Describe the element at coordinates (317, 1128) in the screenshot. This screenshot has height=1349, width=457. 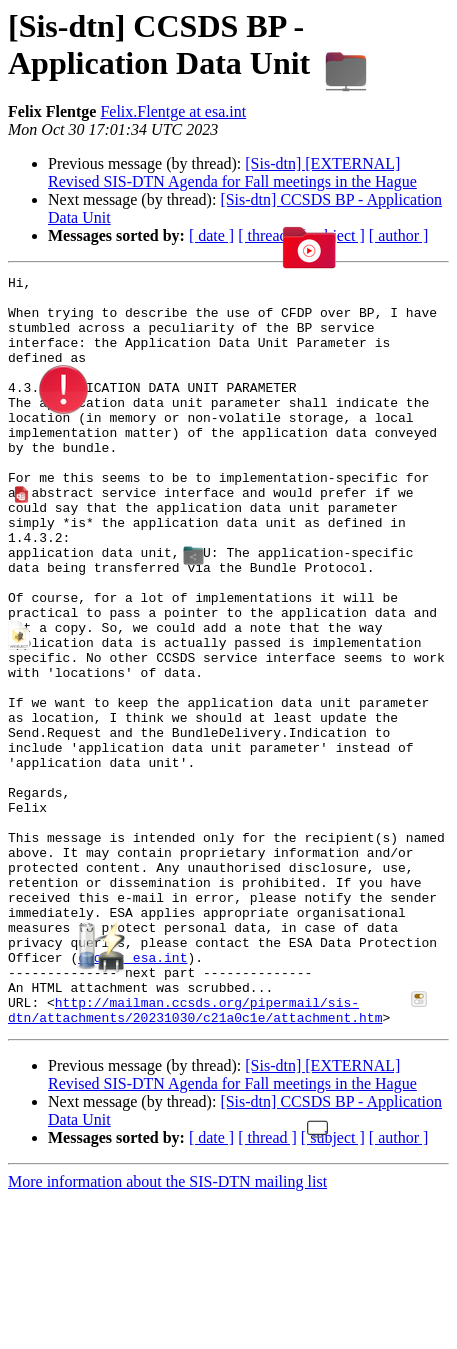
I see `indicates a desktop computer or workstation` at that location.